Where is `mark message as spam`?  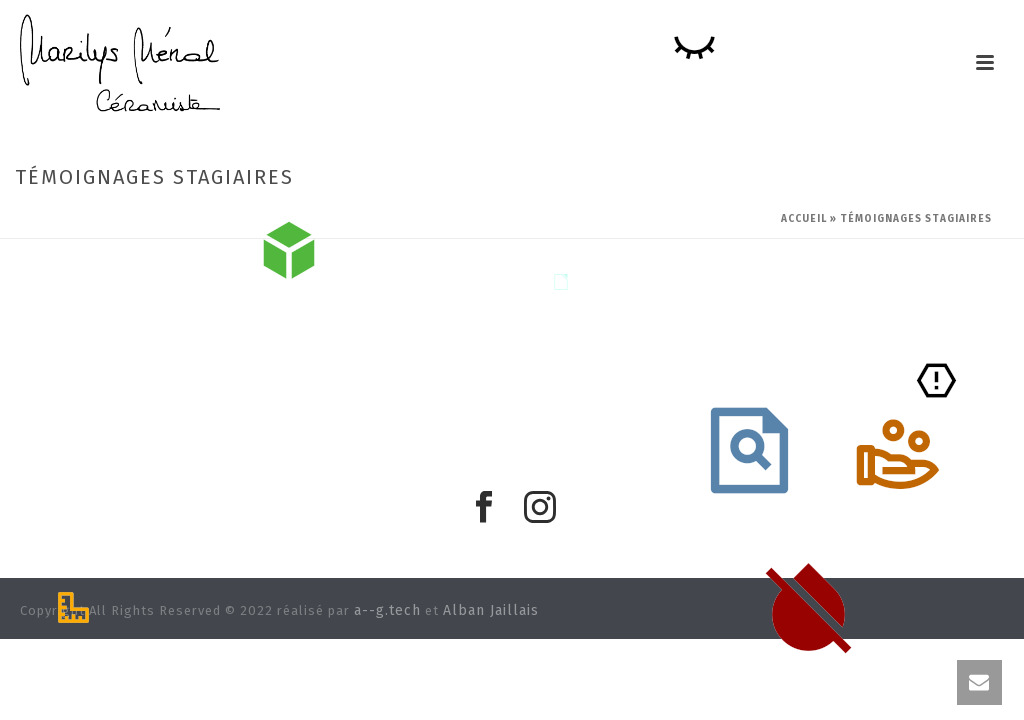
mark message as spam is located at coordinates (936, 380).